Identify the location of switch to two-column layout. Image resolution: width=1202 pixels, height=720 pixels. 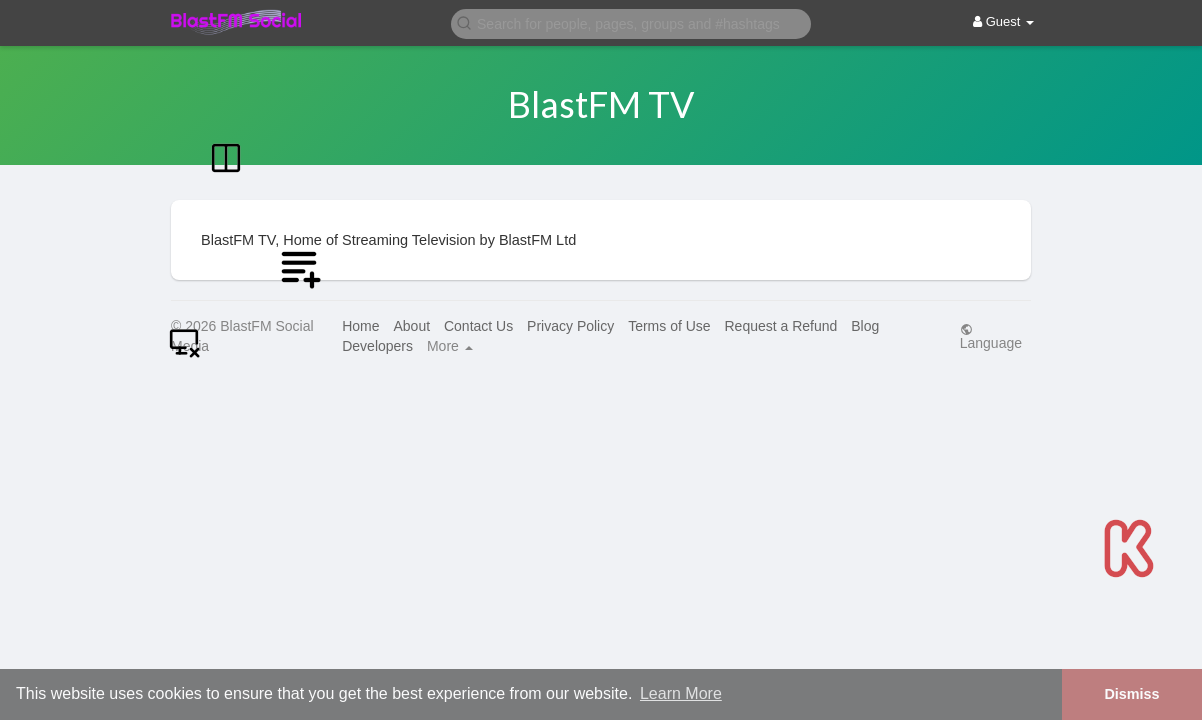
(226, 158).